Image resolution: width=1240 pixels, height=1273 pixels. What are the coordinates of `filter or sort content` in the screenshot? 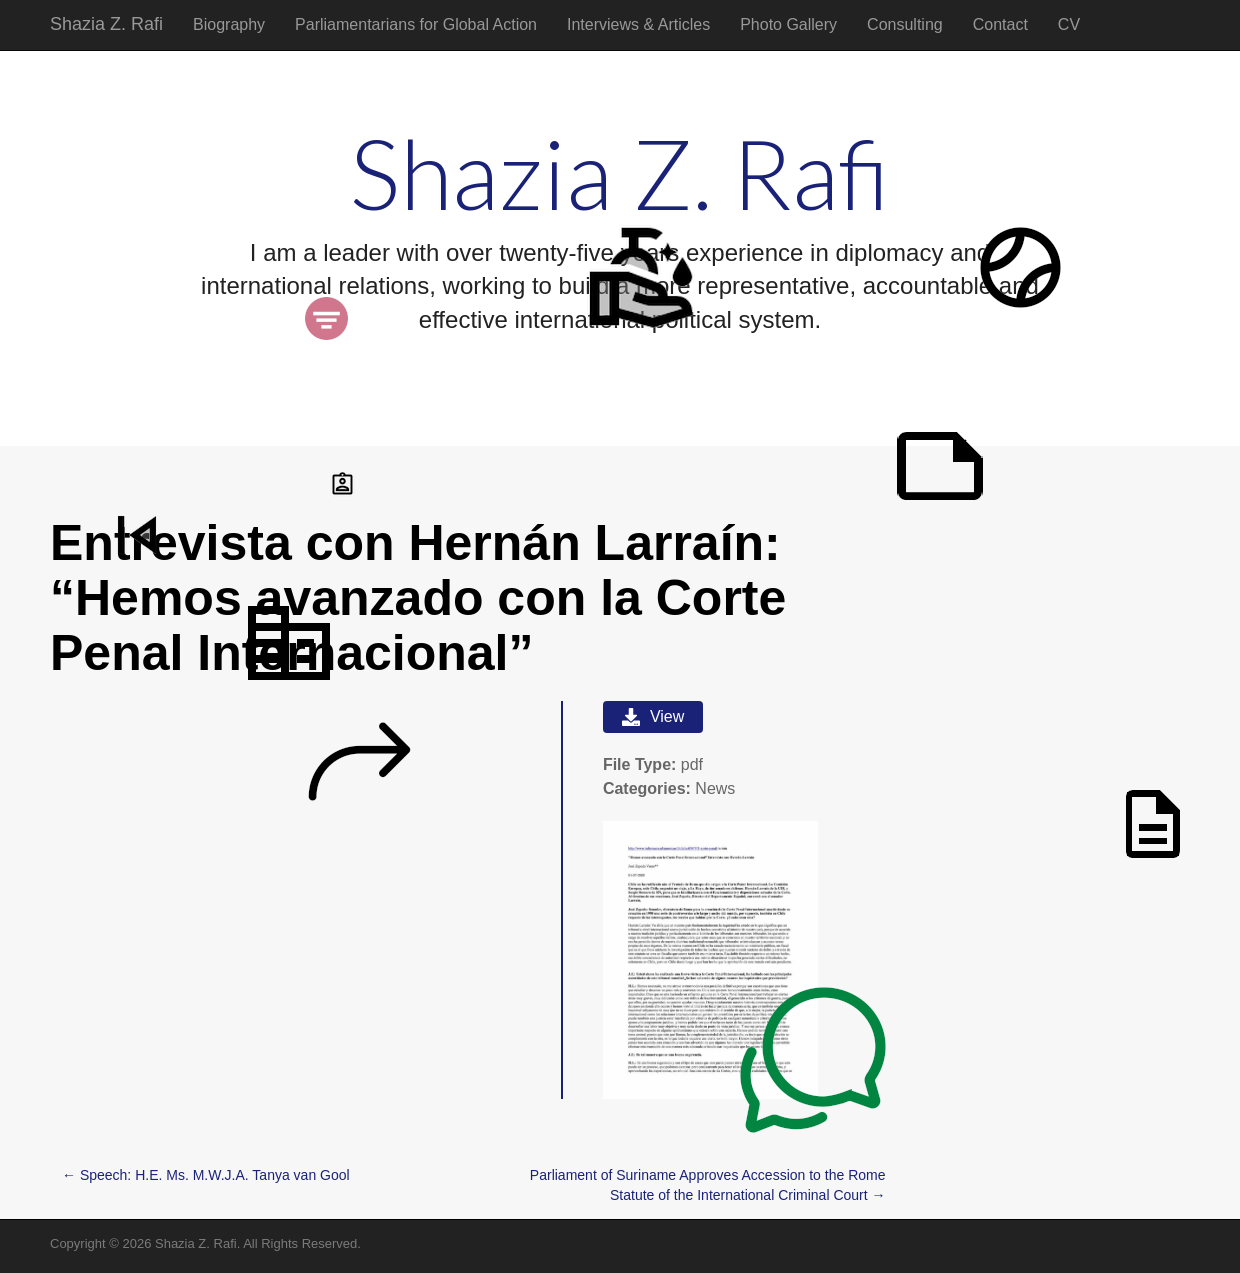 It's located at (326, 318).